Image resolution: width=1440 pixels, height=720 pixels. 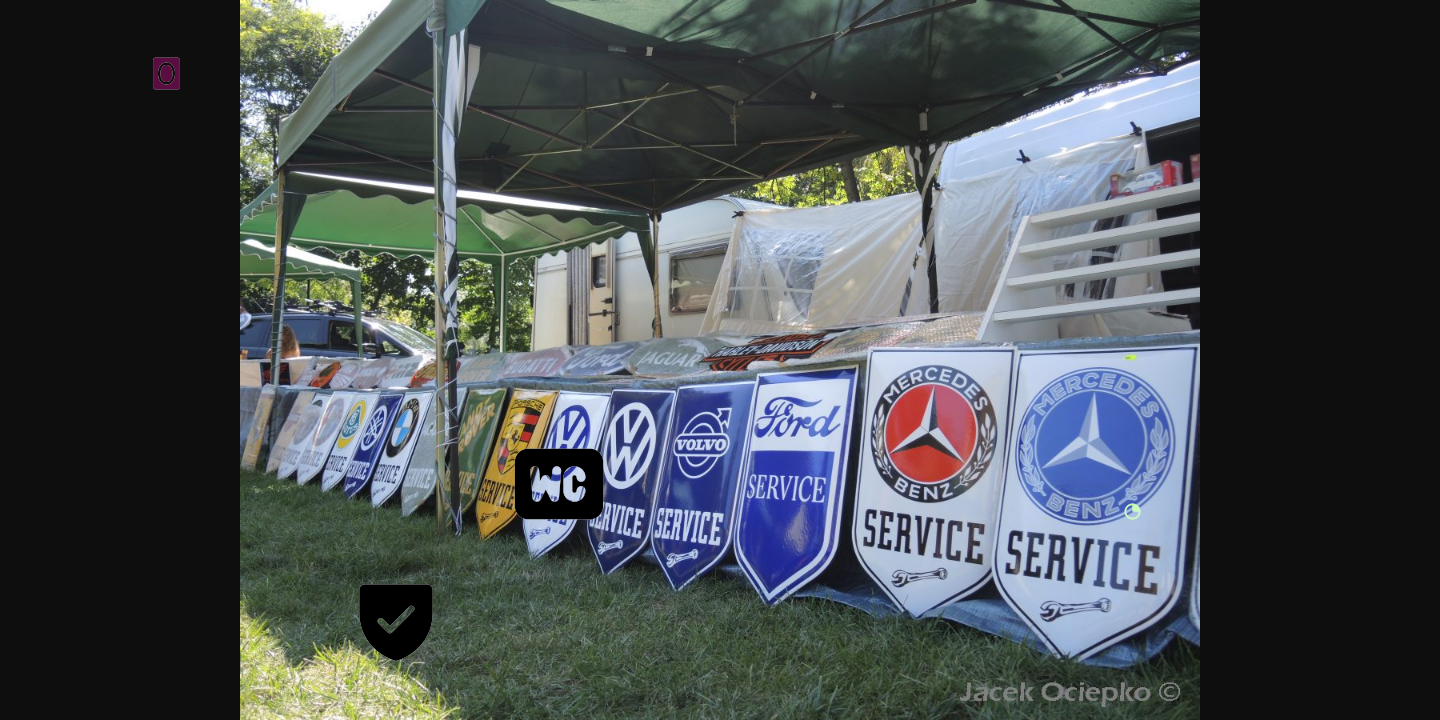 What do you see at coordinates (166, 73) in the screenshot?
I see `indicates zero or no items` at bounding box center [166, 73].